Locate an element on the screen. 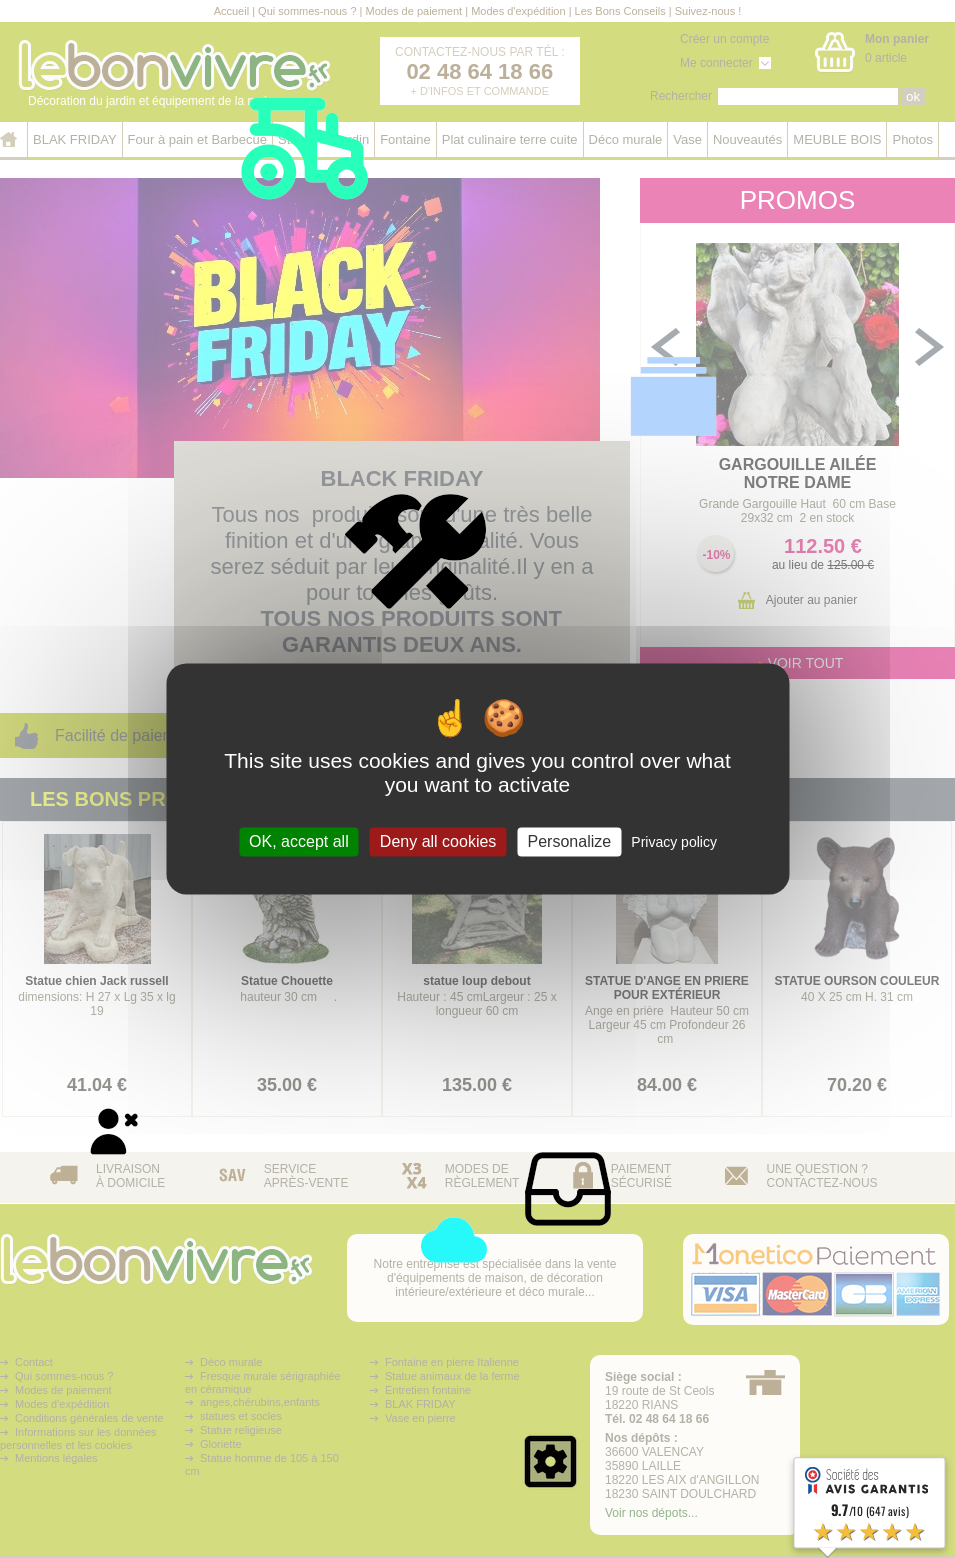 Image resolution: width=955 pixels, height=1558 pixels. view inbox or incoming files is located at coordinates (568, 1189).